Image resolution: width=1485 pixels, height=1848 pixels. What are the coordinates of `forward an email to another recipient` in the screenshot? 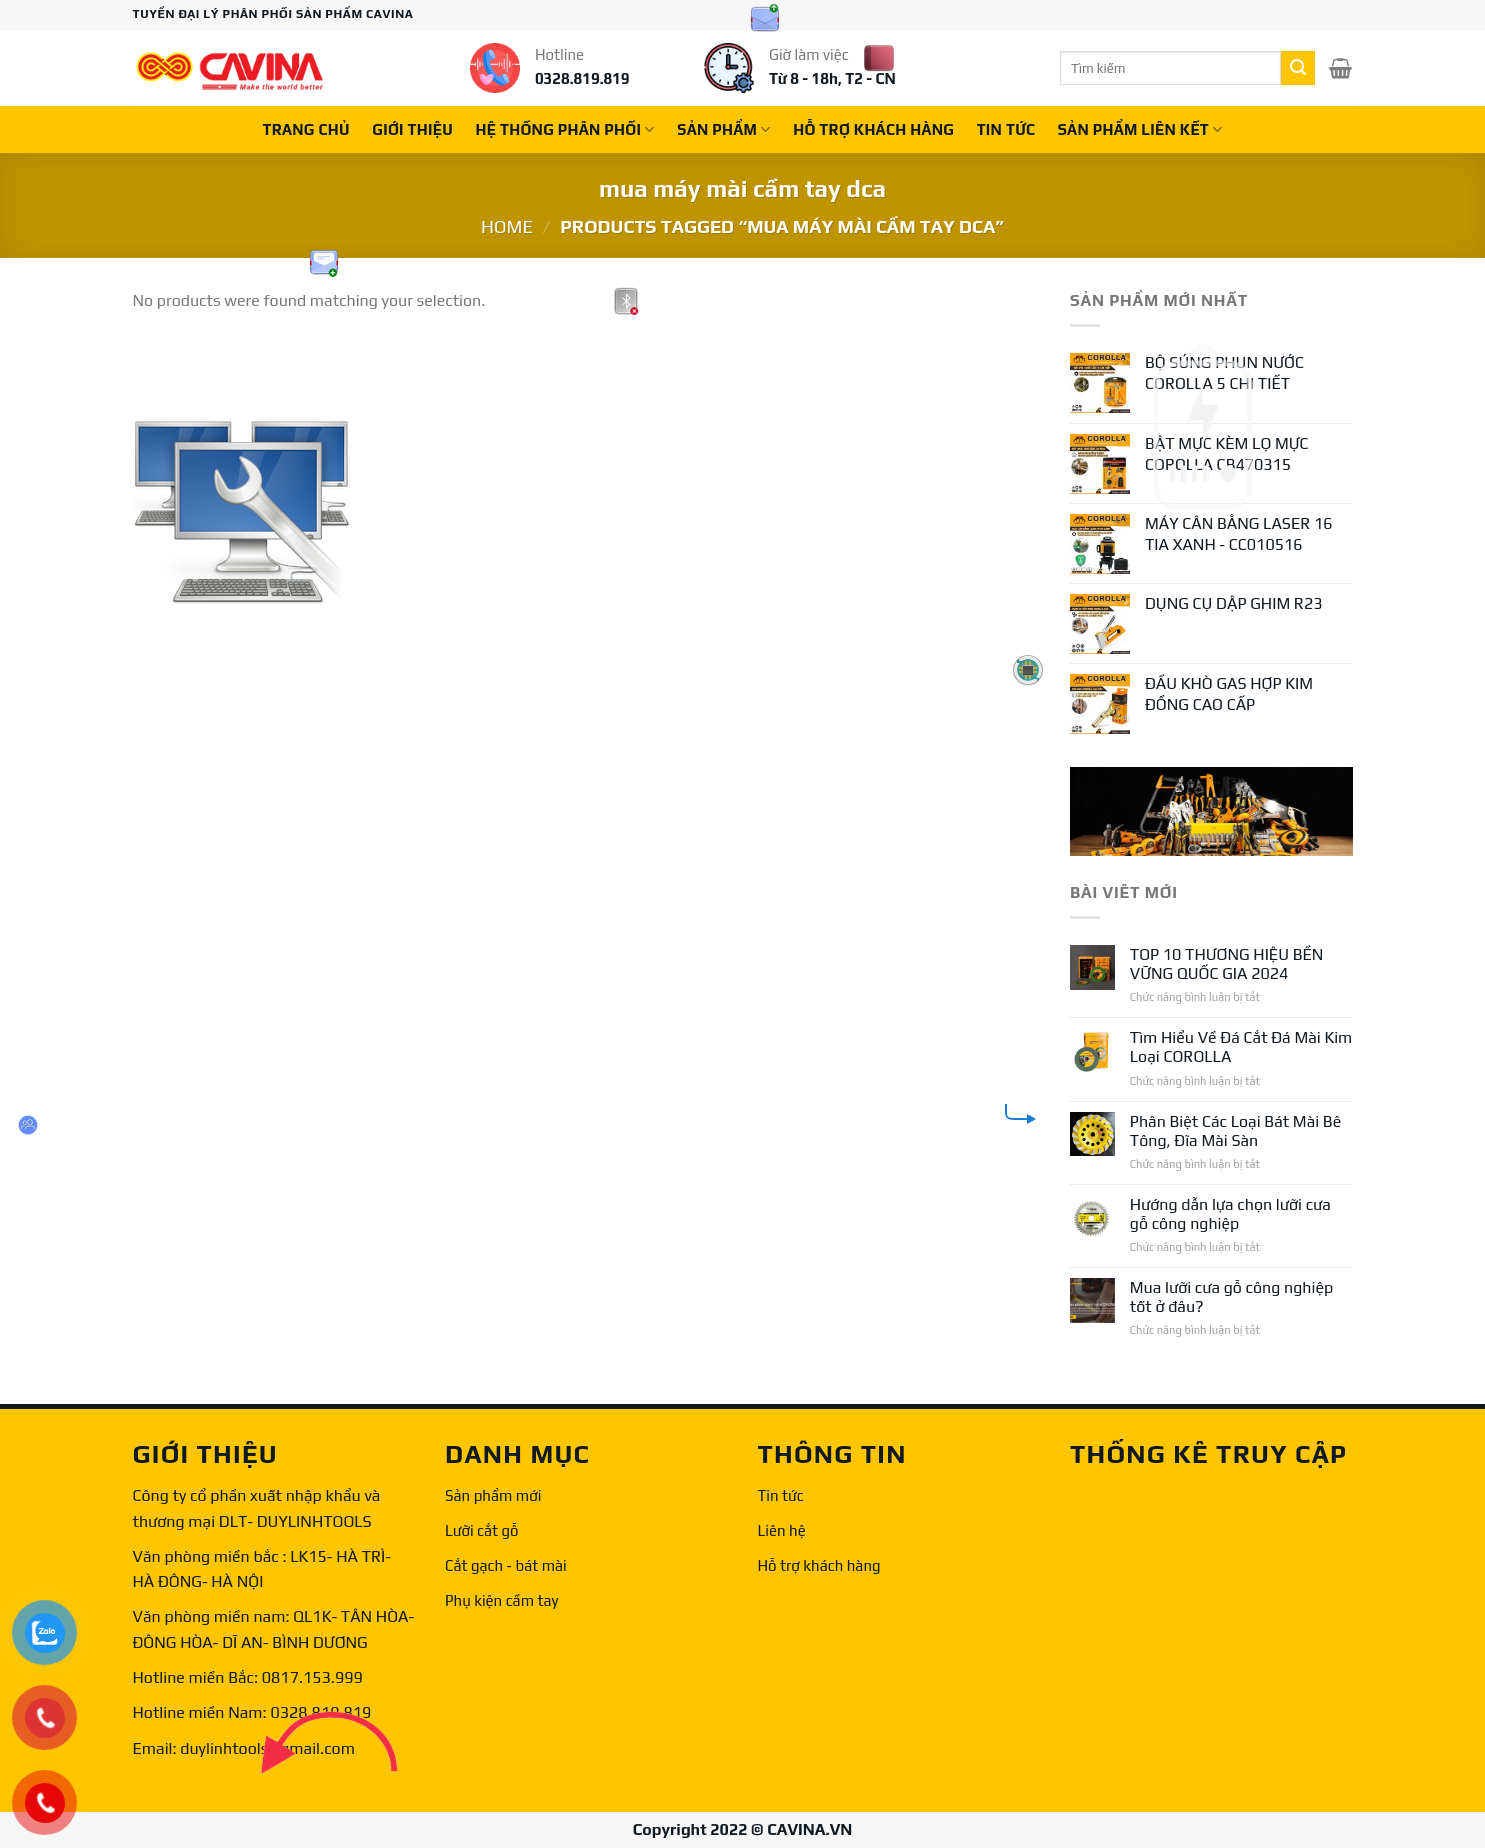 It's located at (1021, 1112).